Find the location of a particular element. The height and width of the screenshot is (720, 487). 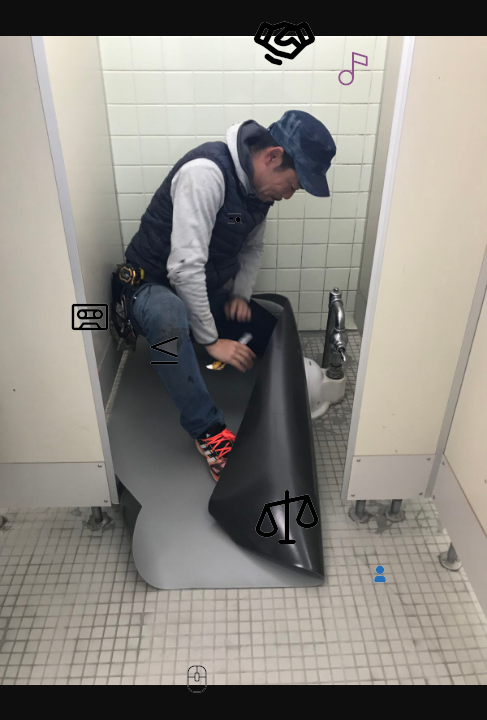

less than or equal to mathematical operator is located at coordinates (165, 351).